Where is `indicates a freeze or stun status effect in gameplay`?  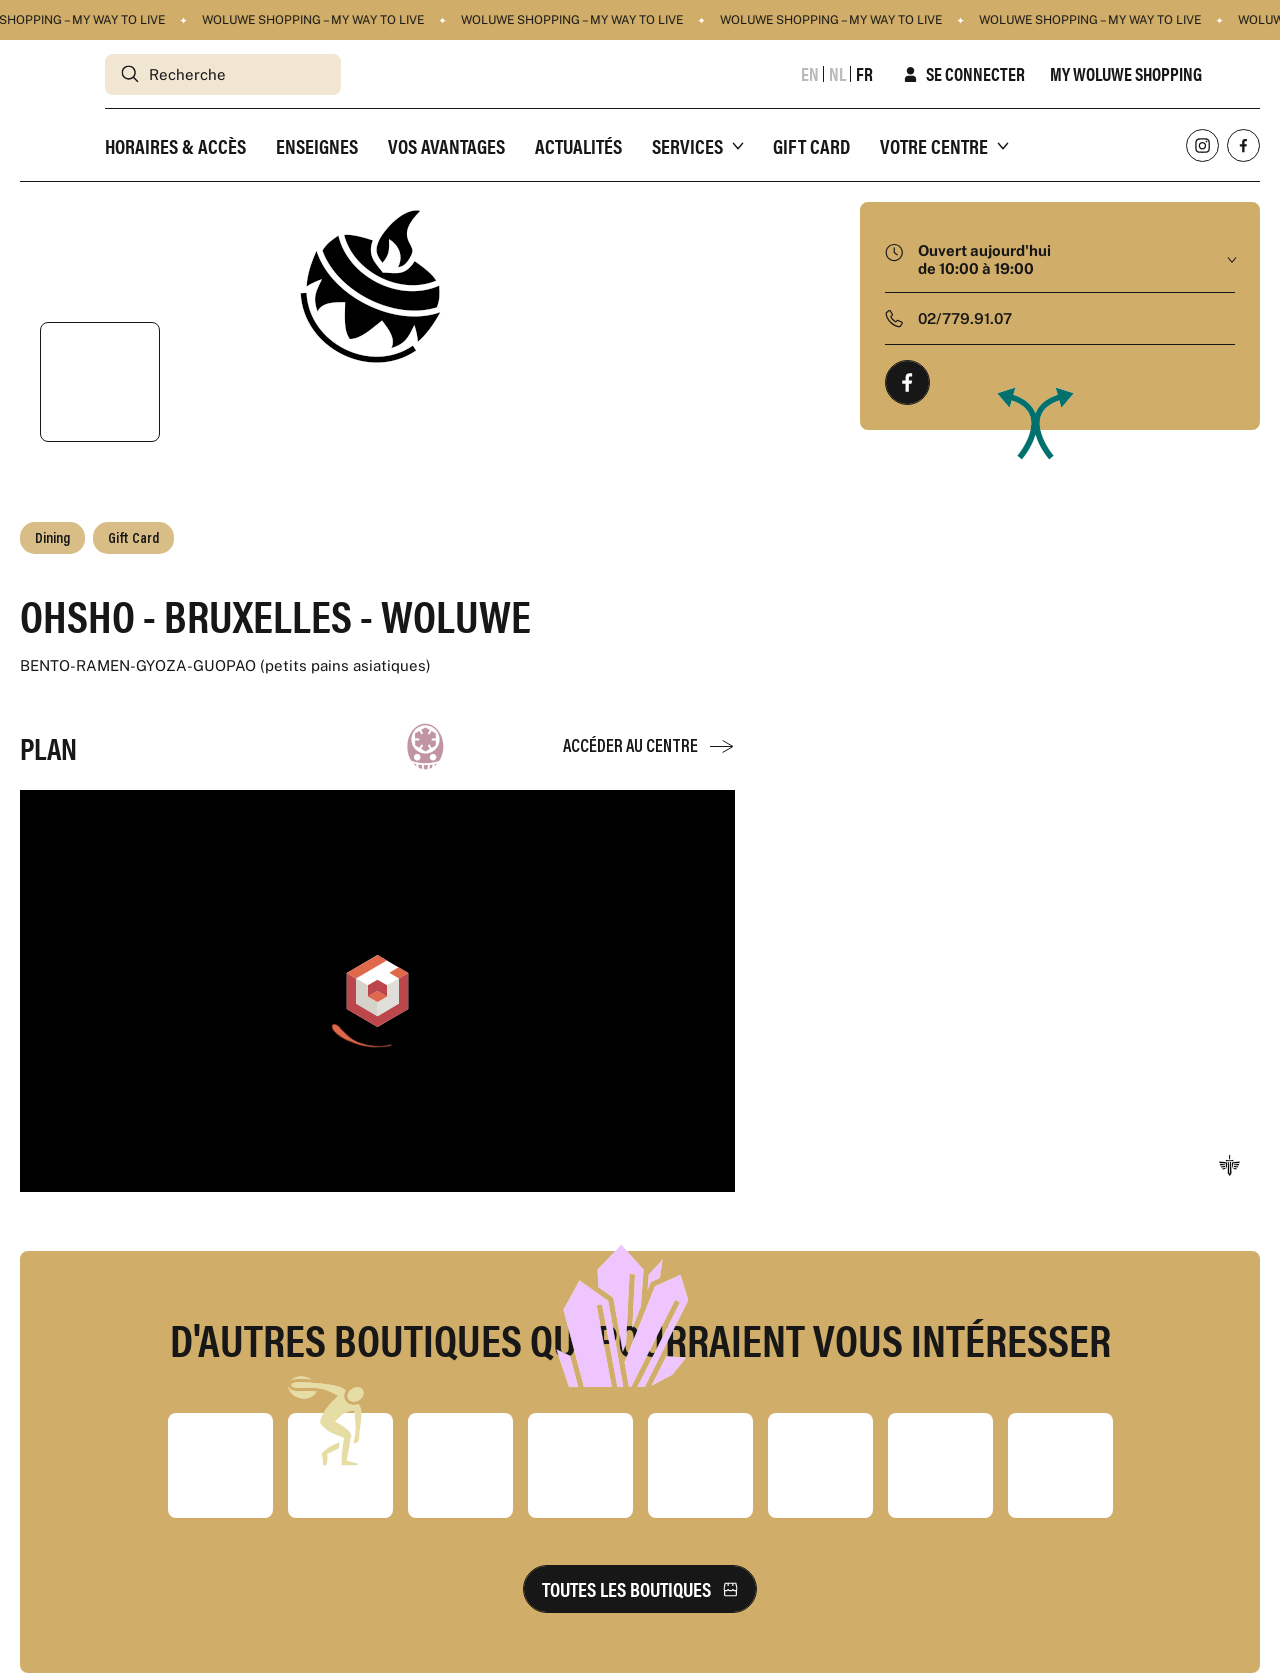
indicates a freeze or stun status effect in gameplay is located at coordinates (425, 746).